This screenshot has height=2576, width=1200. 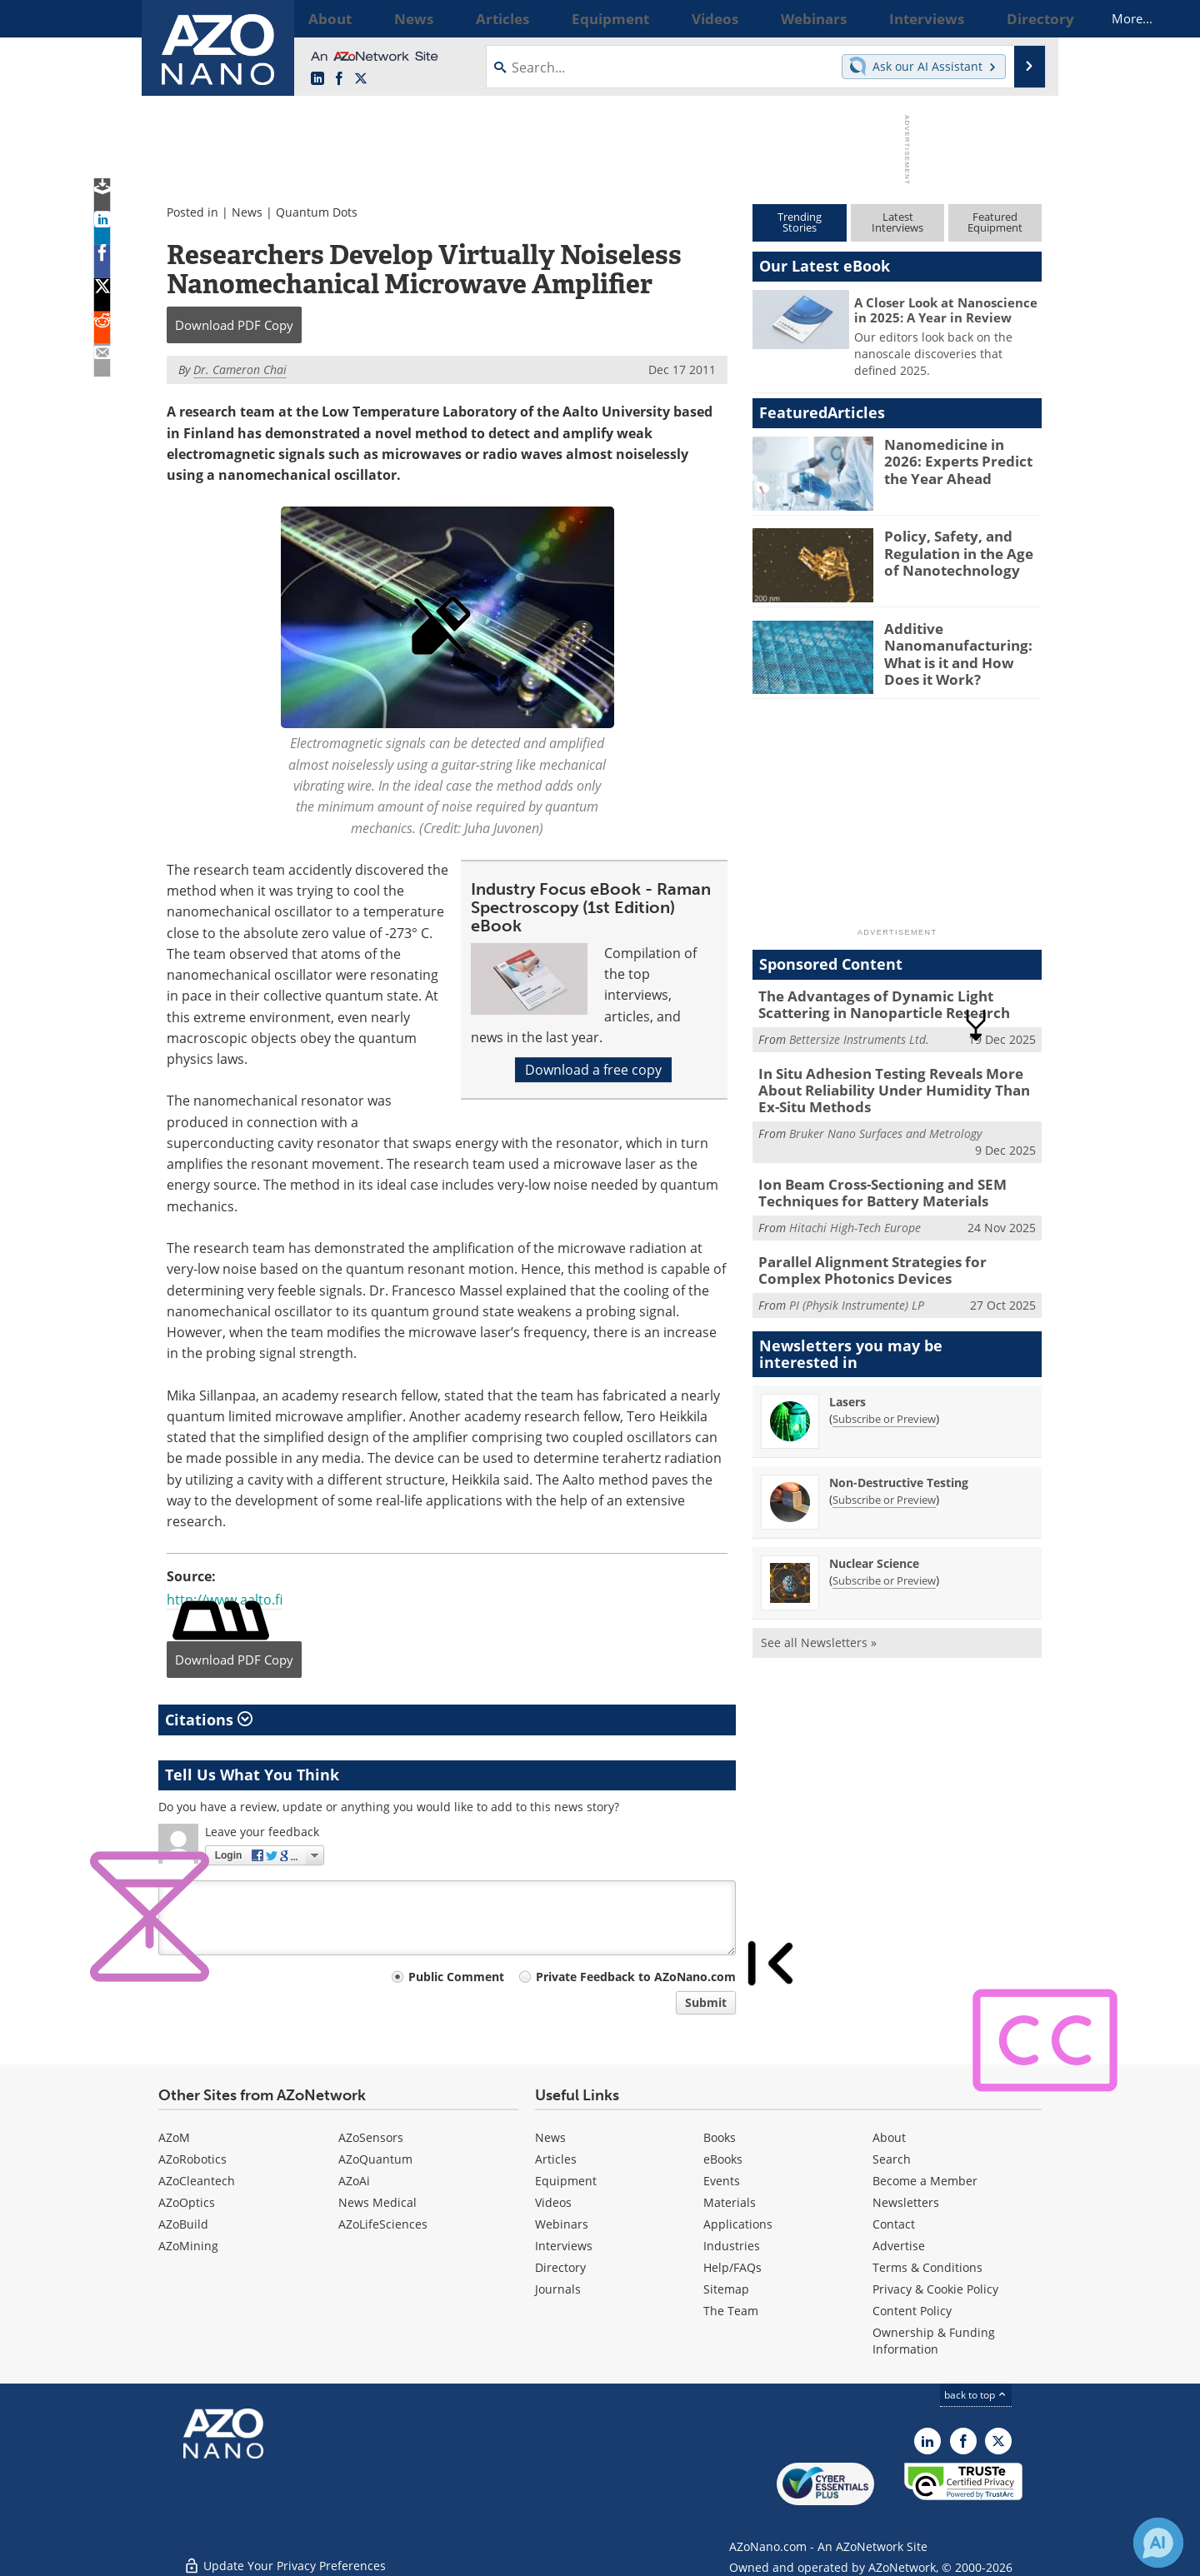 What do you see at coordinates (440, 627) in the screenshot?
I see `editing is disabled or unavailable` at bounding box center [440, 627].